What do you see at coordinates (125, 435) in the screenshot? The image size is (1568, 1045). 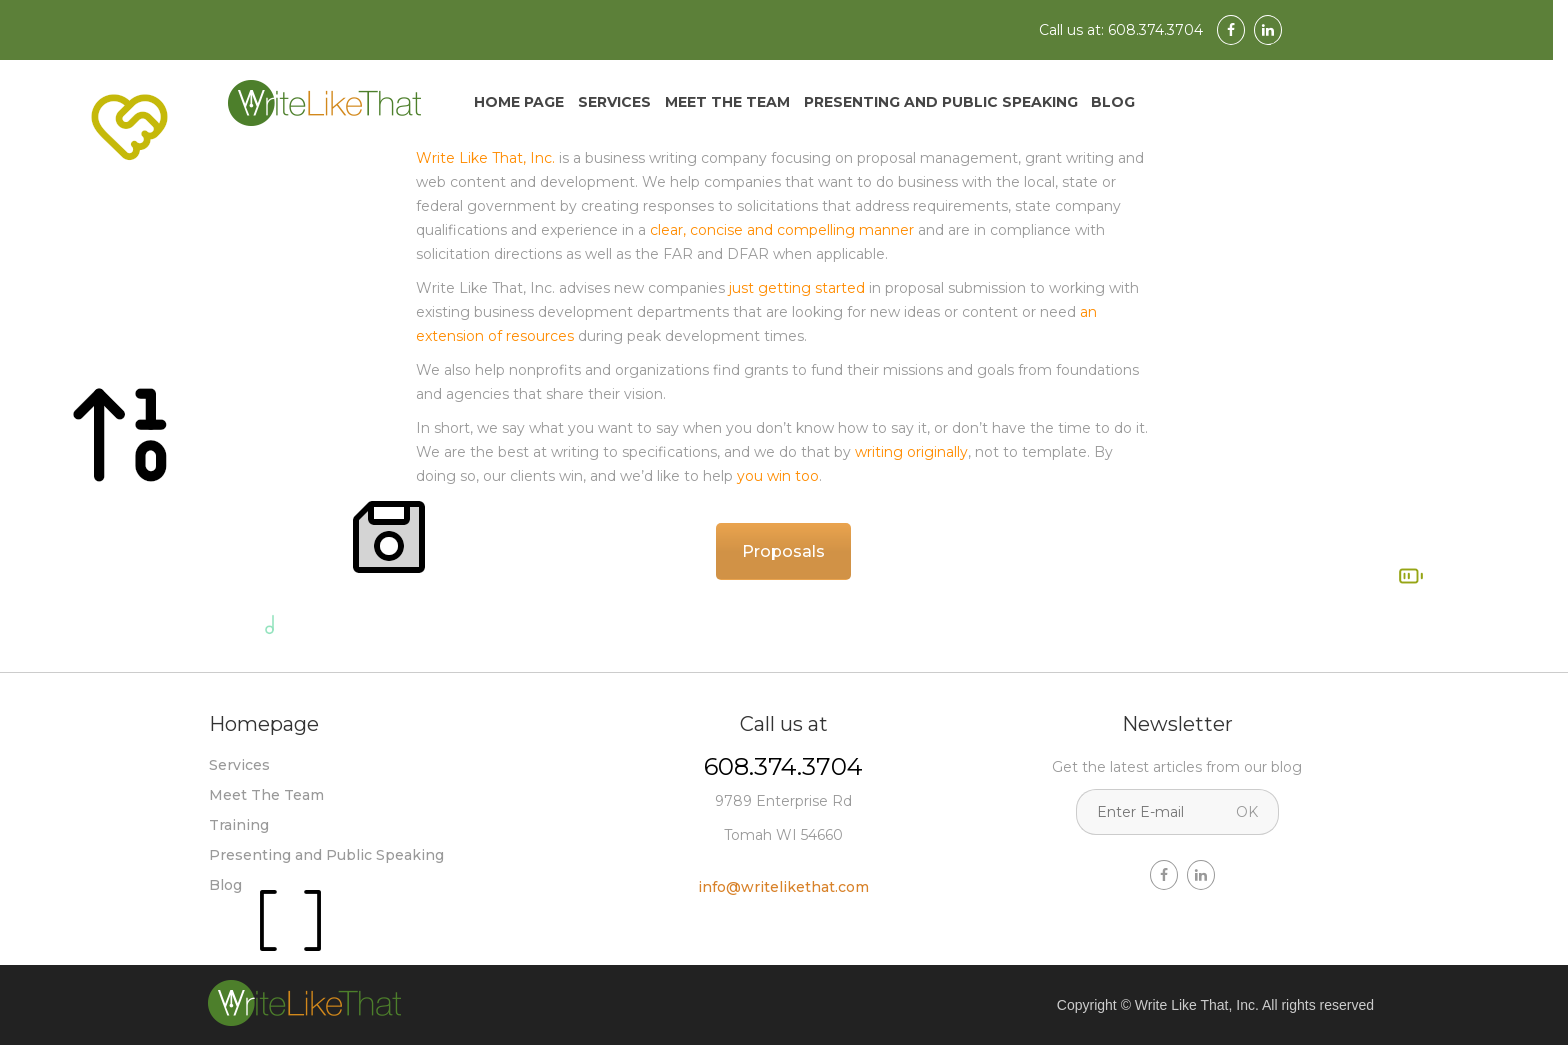 I see `sort numerically in descending order (high to low)` at bounding box center [125, 435].